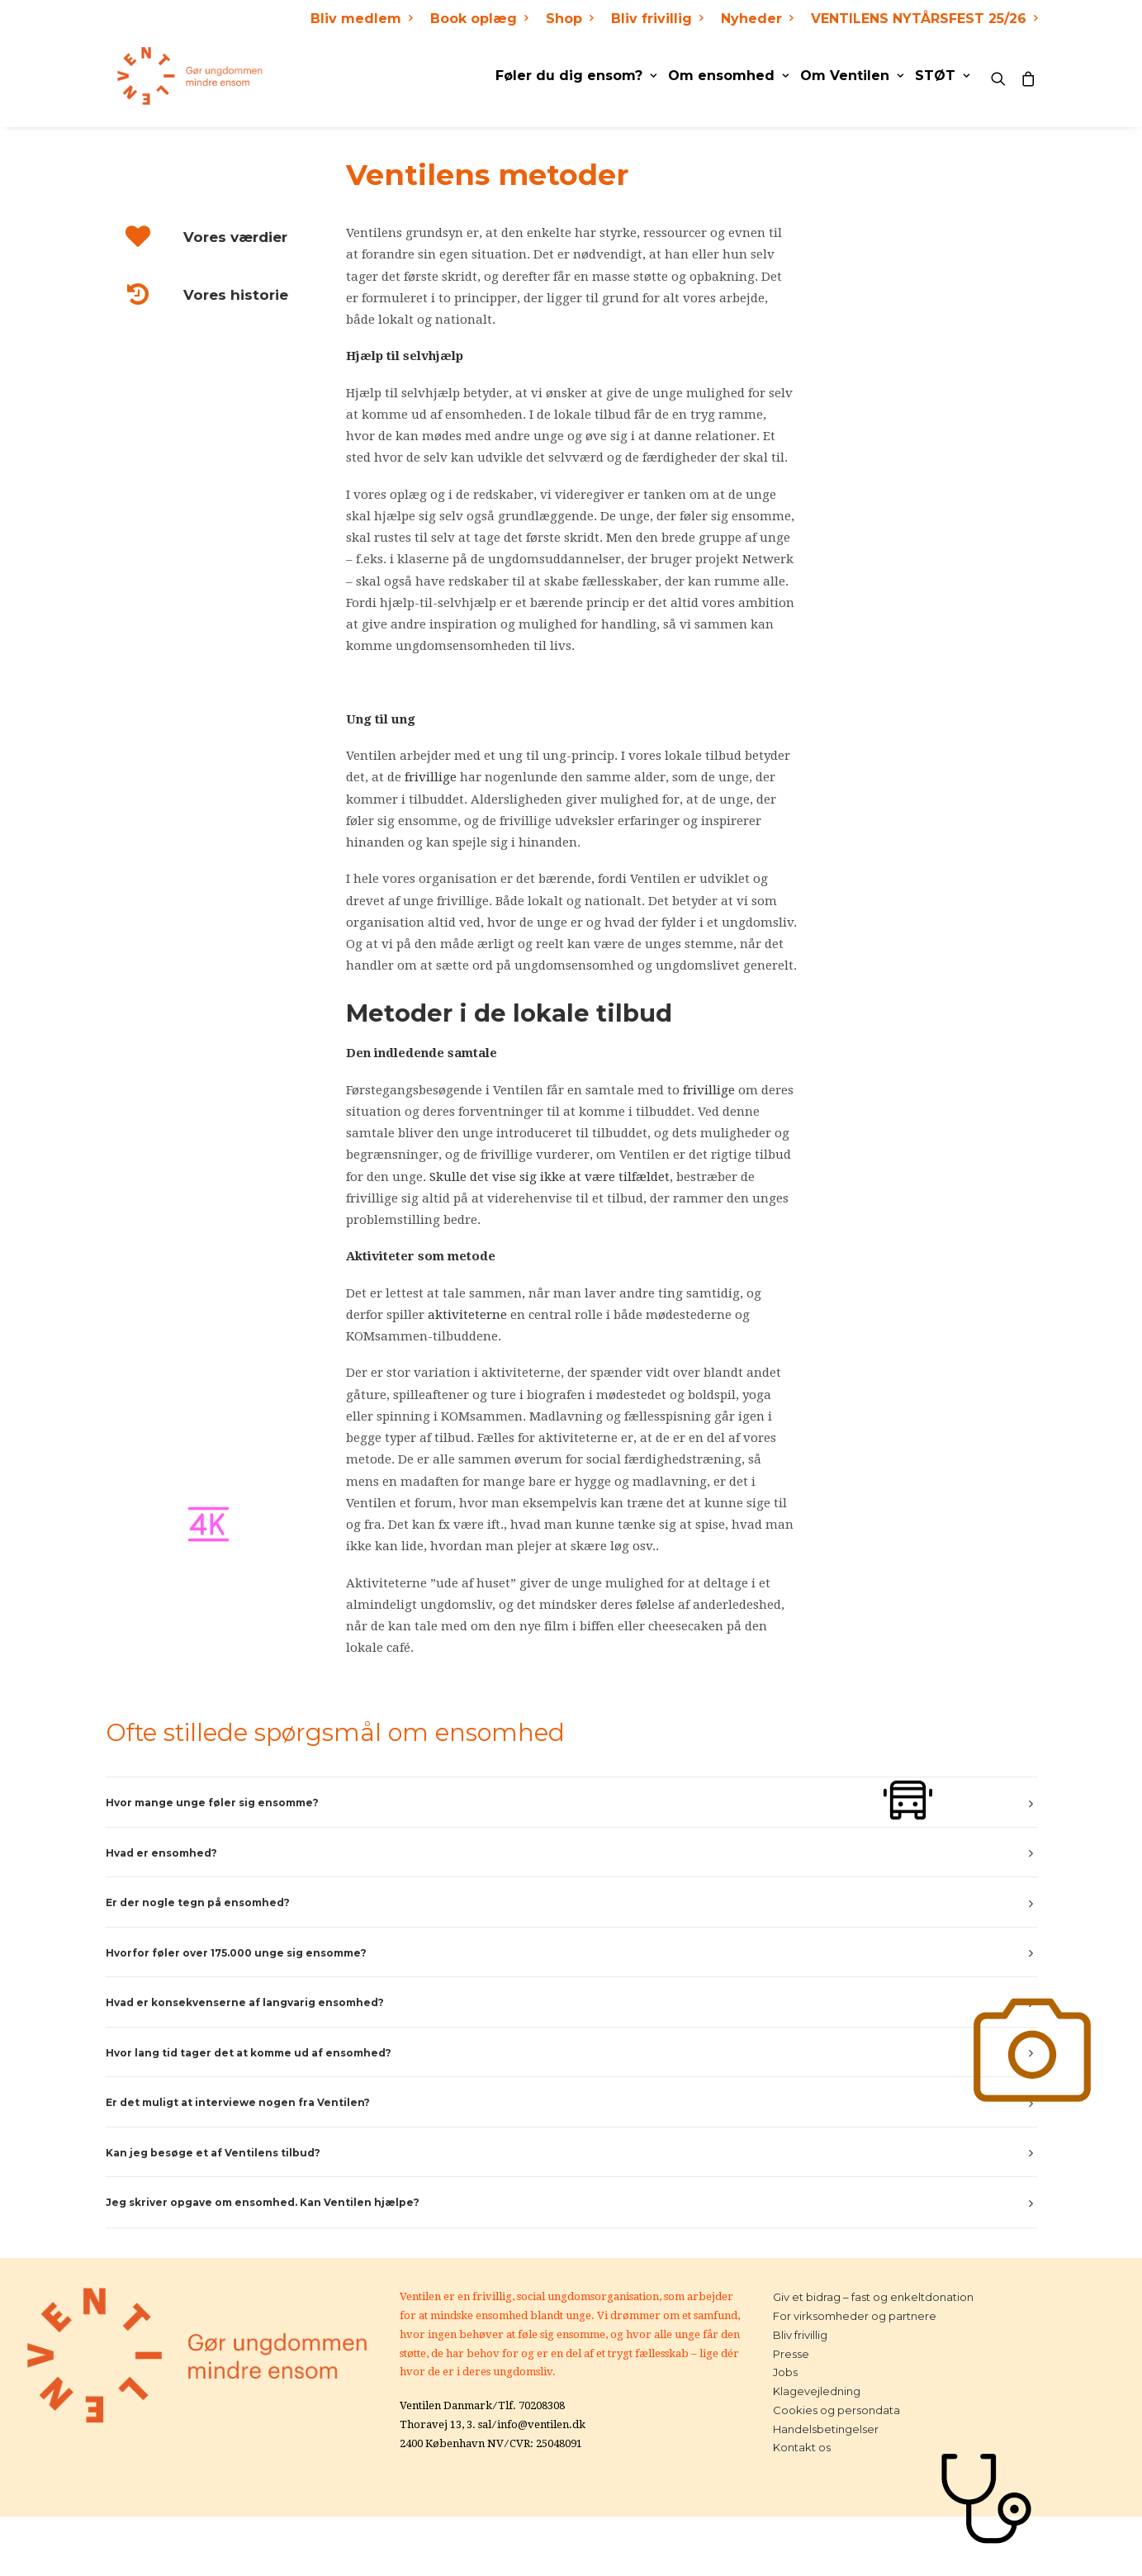  I want to click on view public transit options, so click(907, 1800).